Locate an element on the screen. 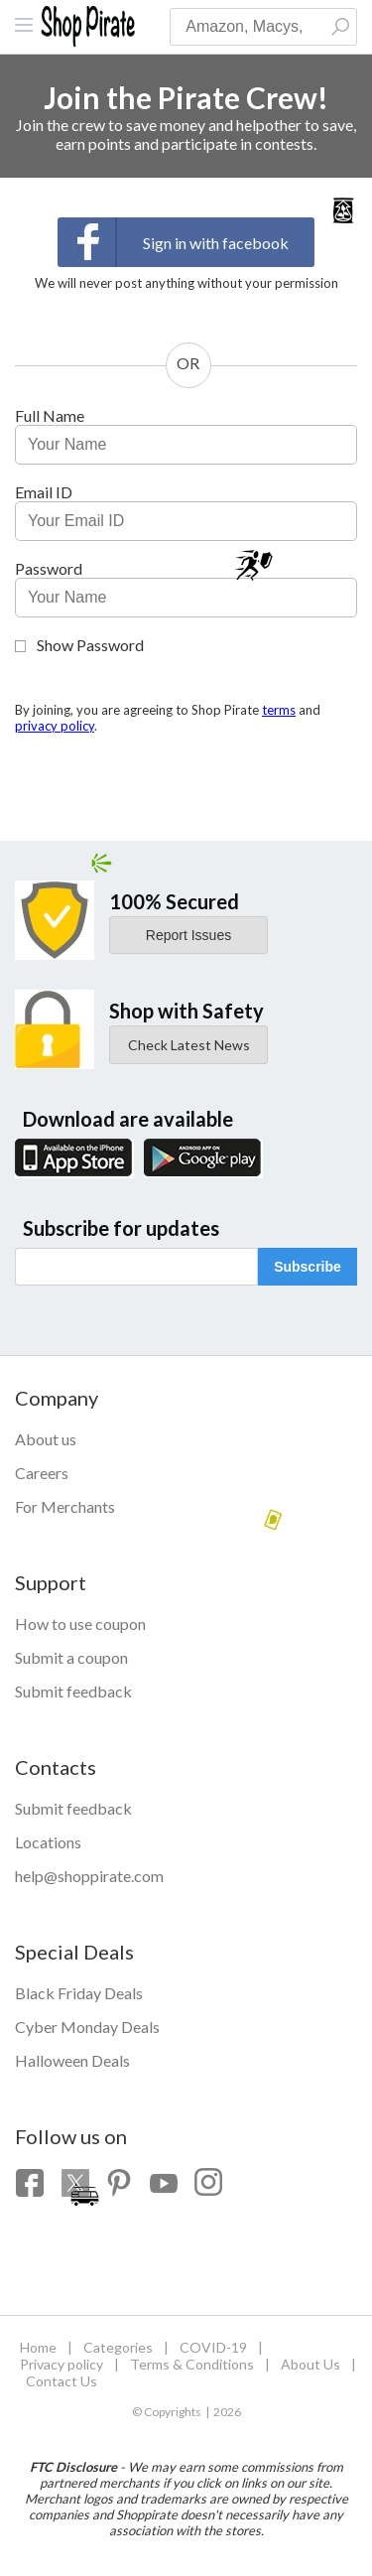 This screenshot has width=372, height=2576. send a letter or mail item is located at coordinates (273, 1520).